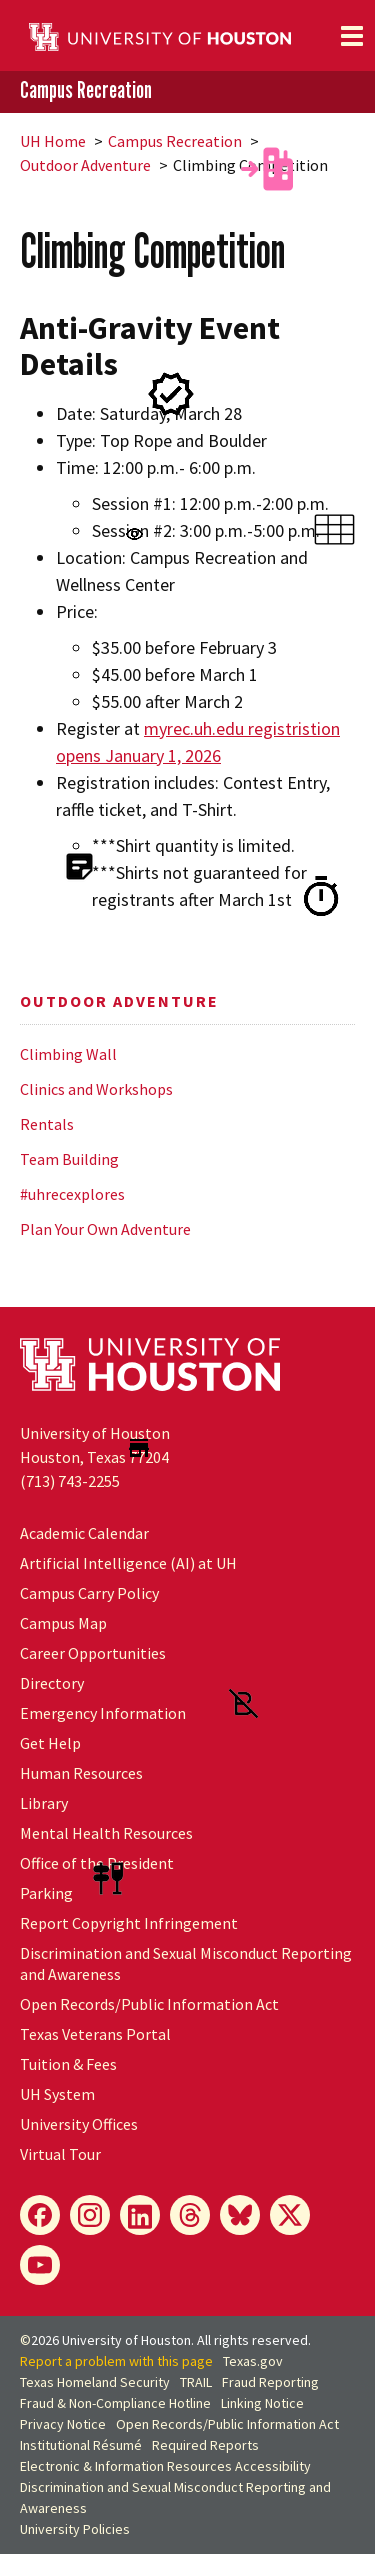 This screenshot has height=2554, width=375. What do you see at coordinates (134, 534) in the screenshot?
I see `toggle visibility of an item` at bounding box center [134, 534].